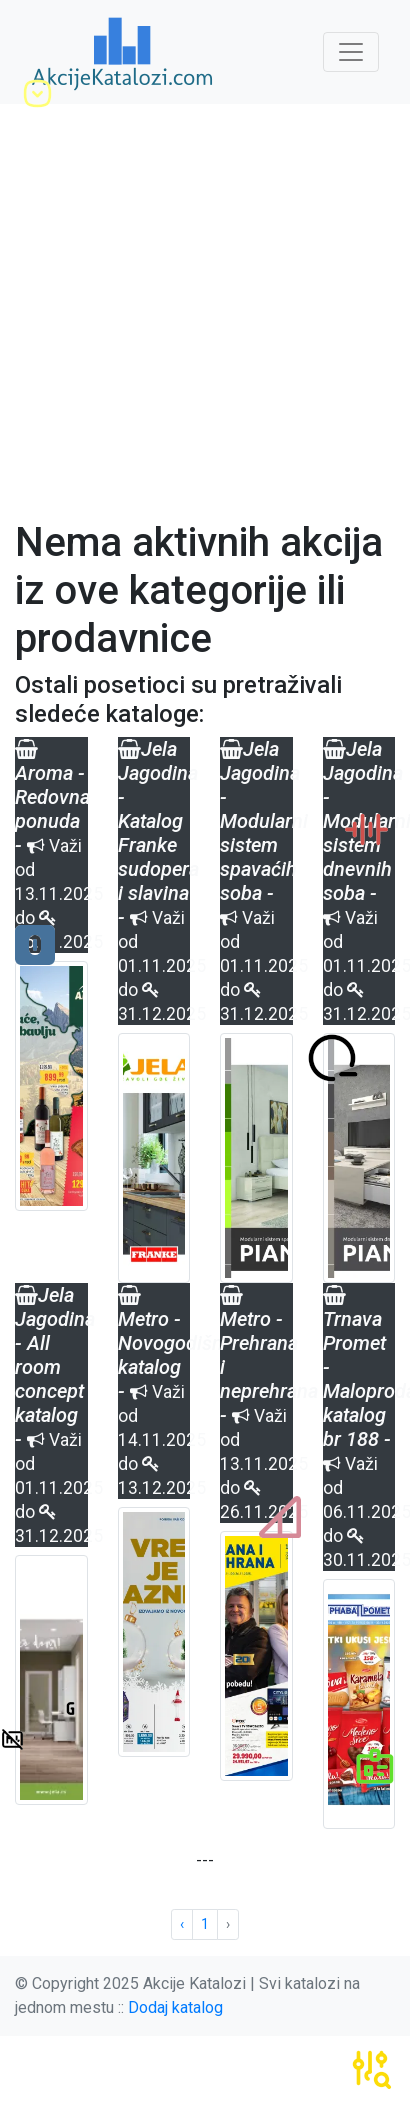  Describe the element at coordinates (370, 2068) in the screenshot. I see `search or filter adjustment settings` at that location.